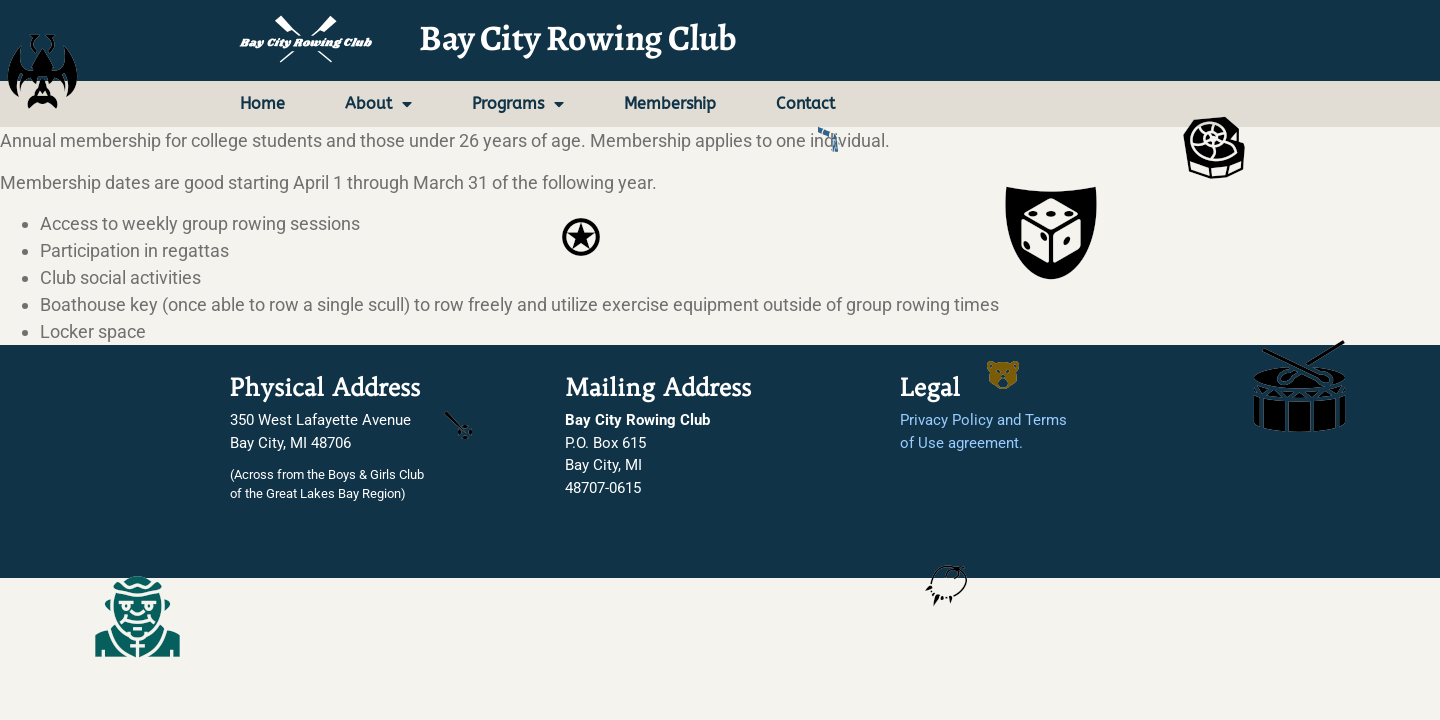  Describe the element at coordinates (831, 139) in the screenshot. I see `zen garden or relaxation feature` at that location.